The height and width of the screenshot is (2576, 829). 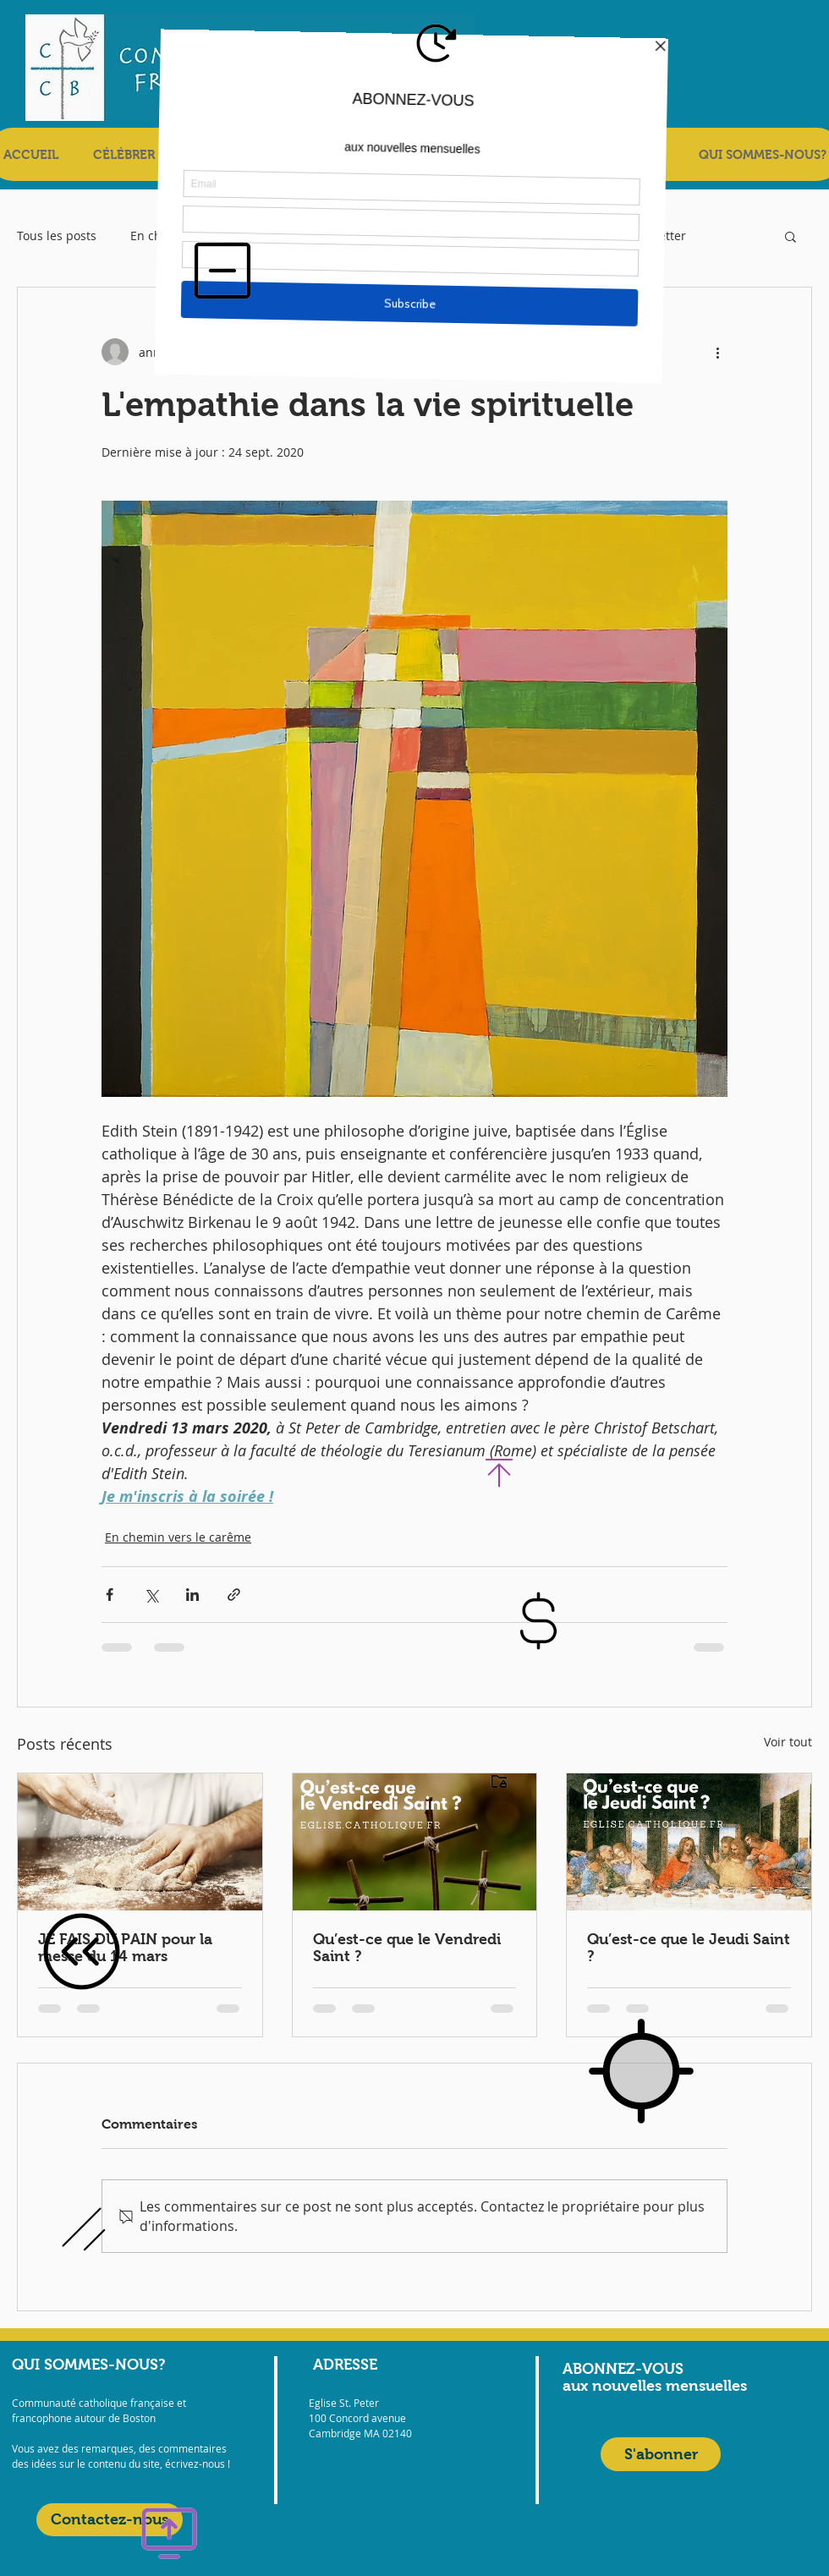 What do you see at coordinates (85, 2230) in the screenshot?
I see `indicates signal strength or connectivity level` at bounding box center [85, 2230].